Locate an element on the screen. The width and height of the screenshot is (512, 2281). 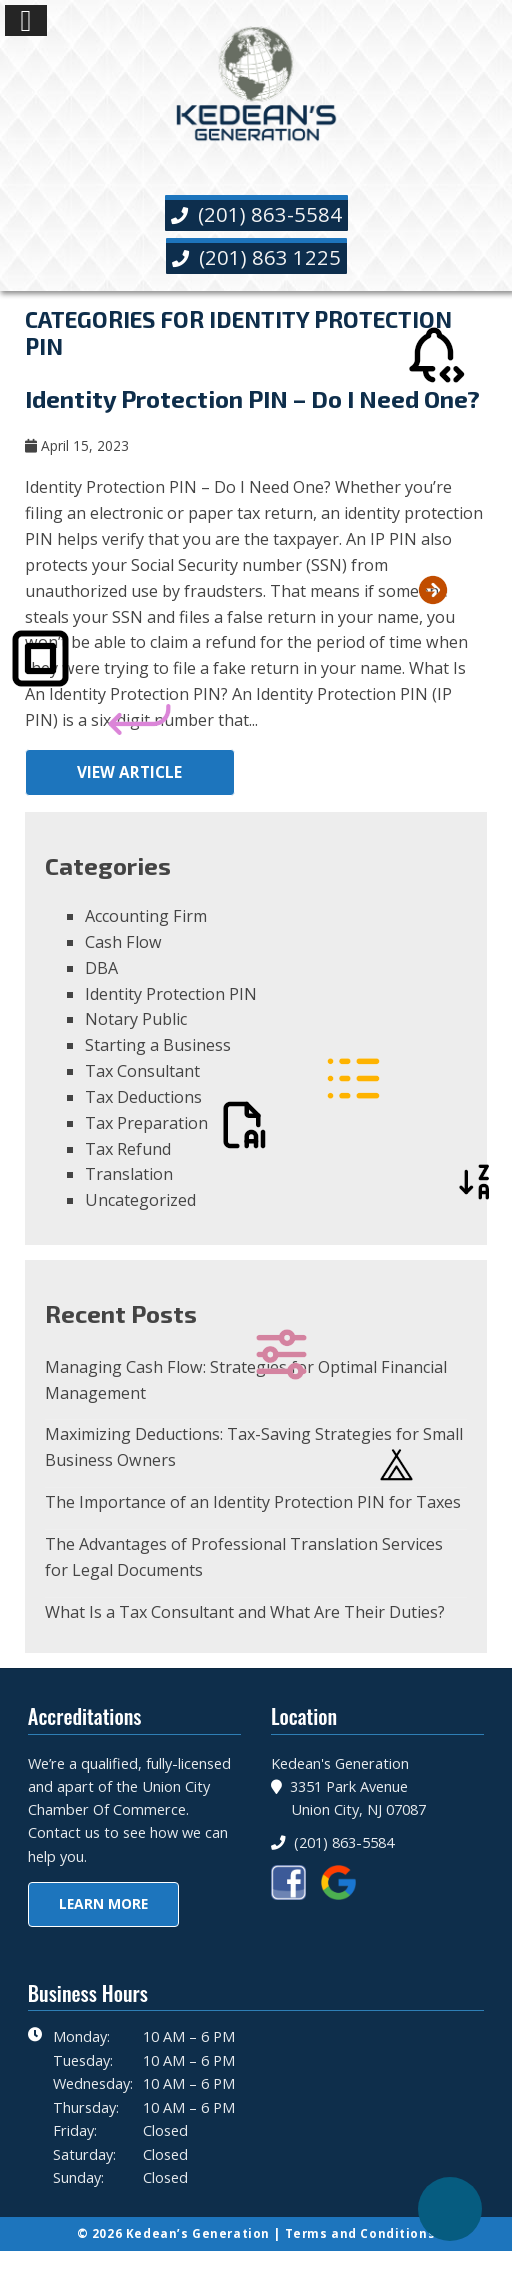
proceed to the next step is located at coordinates (433, 590).